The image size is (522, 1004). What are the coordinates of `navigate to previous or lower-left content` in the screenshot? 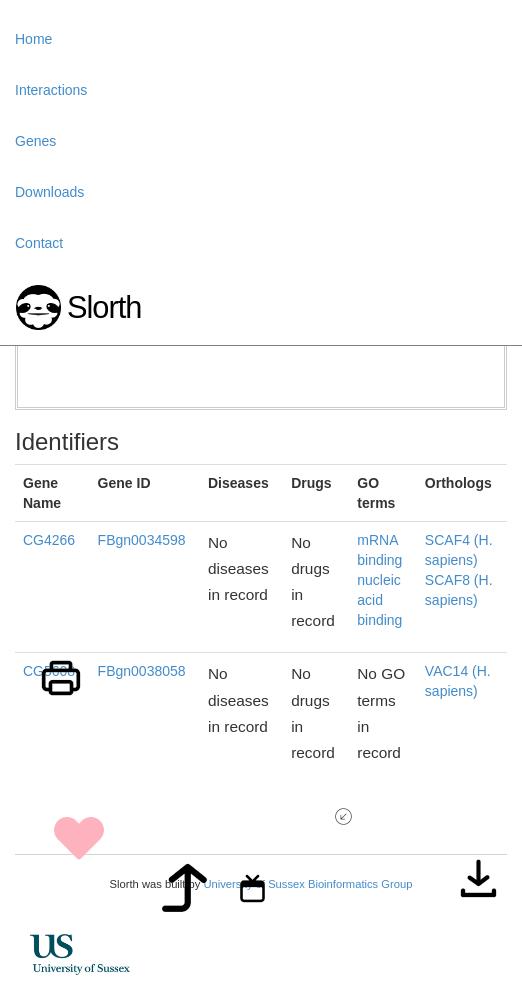 It's located at (343, 816).